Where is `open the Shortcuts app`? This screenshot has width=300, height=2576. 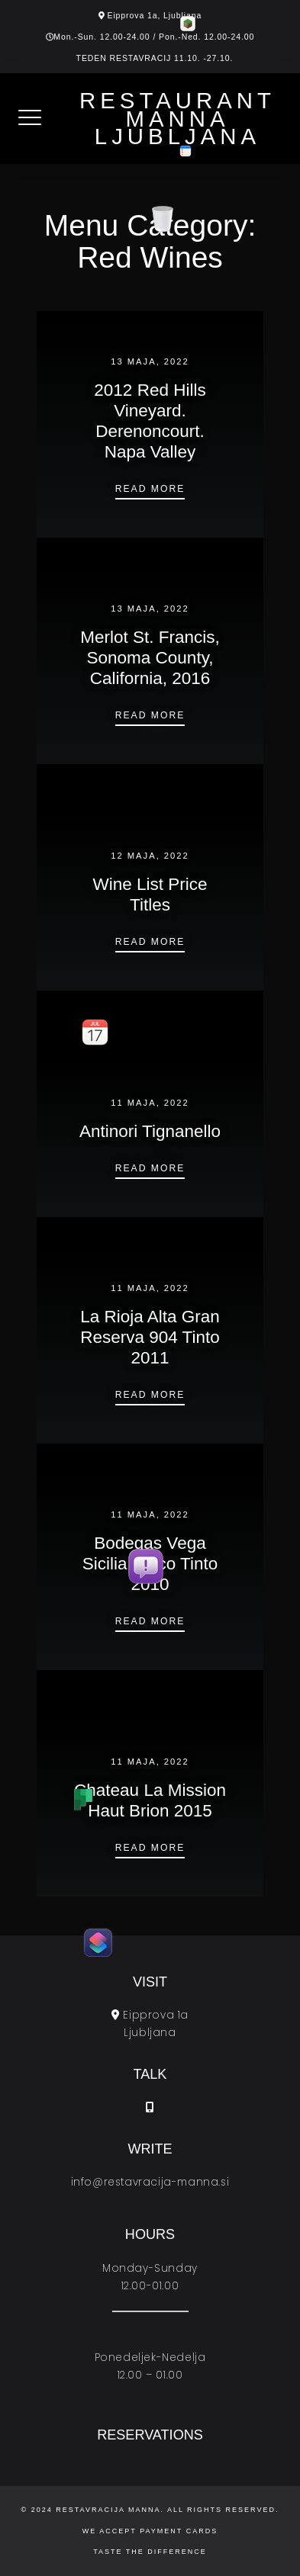
open the Shortcuts app is located at coordinates (98, 1942).